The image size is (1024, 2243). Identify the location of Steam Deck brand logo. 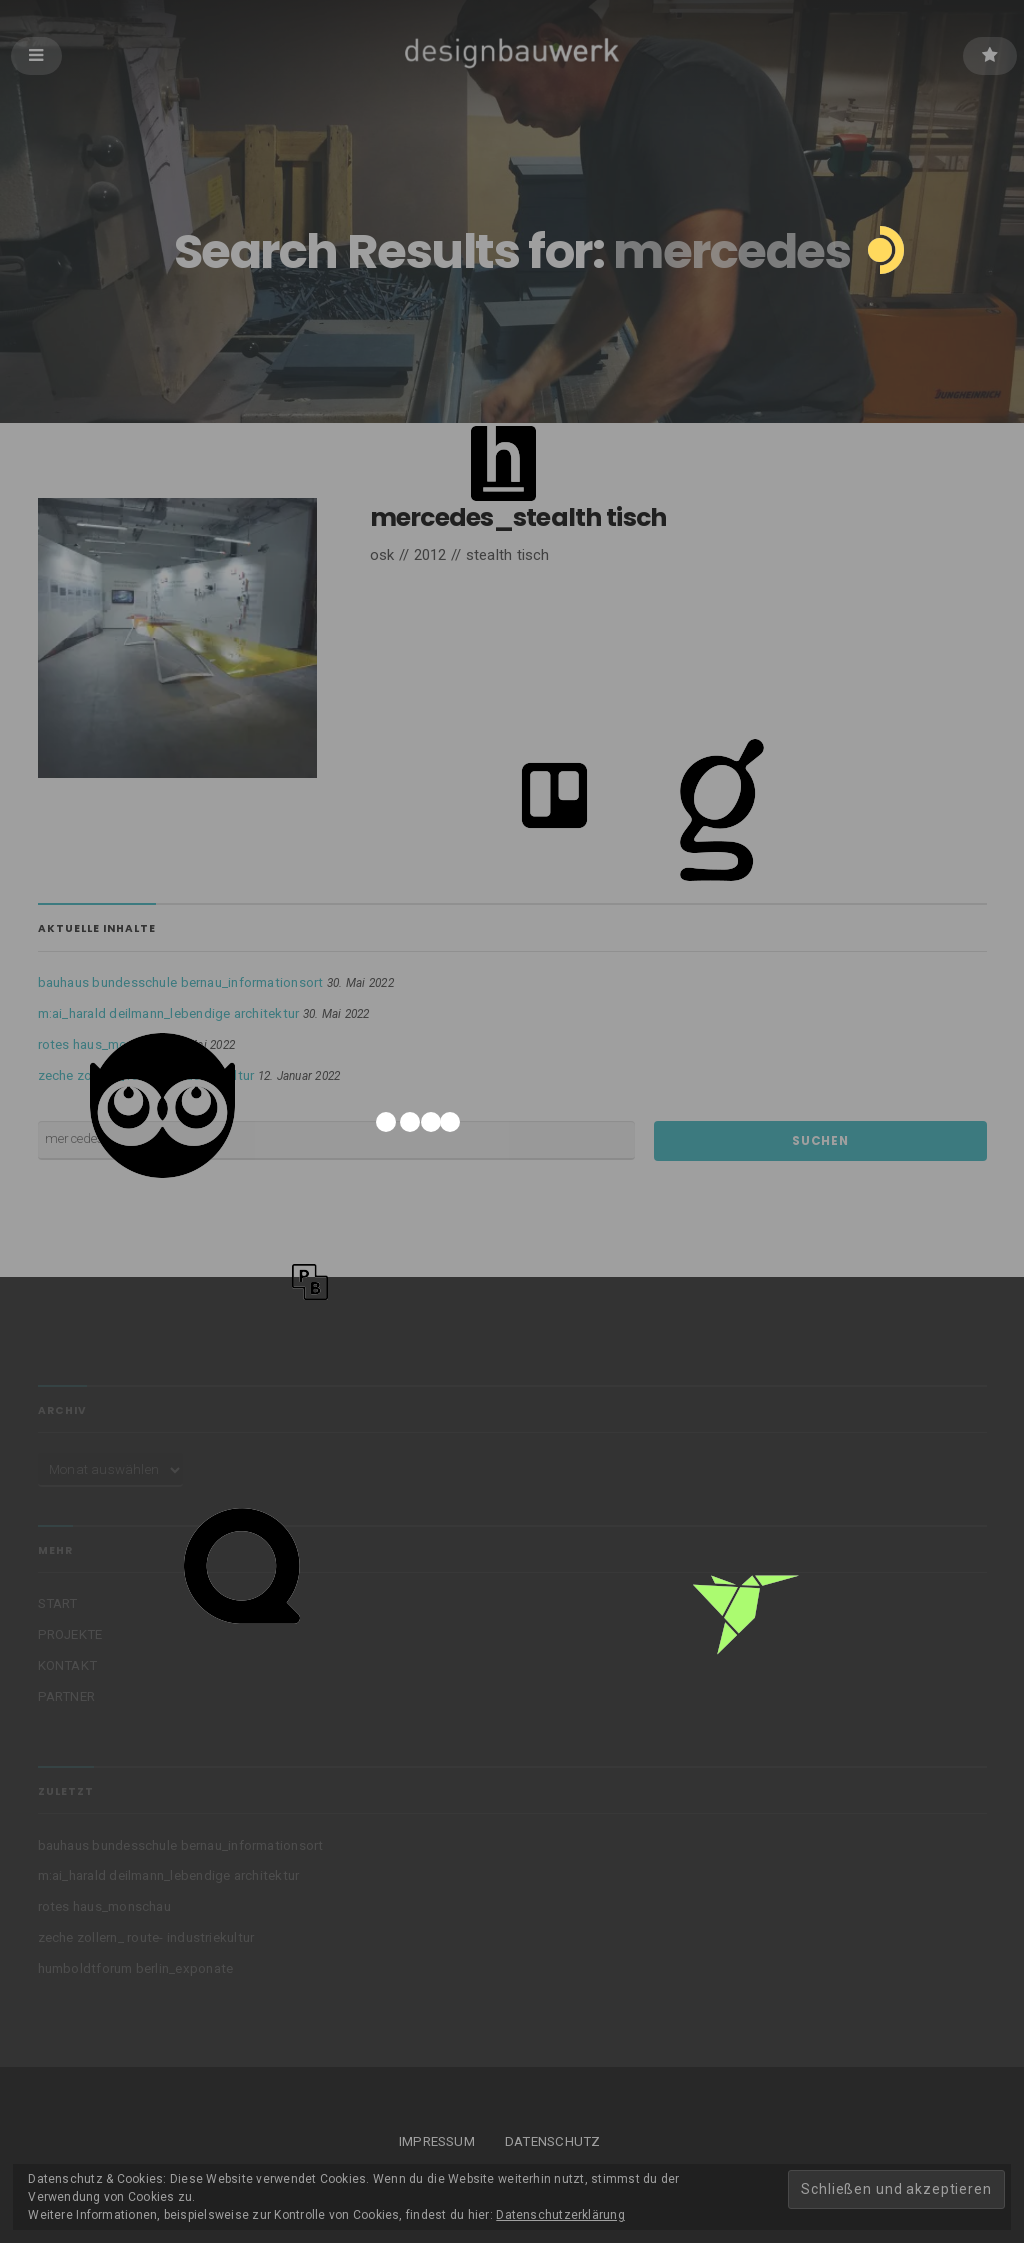
(886, 250).